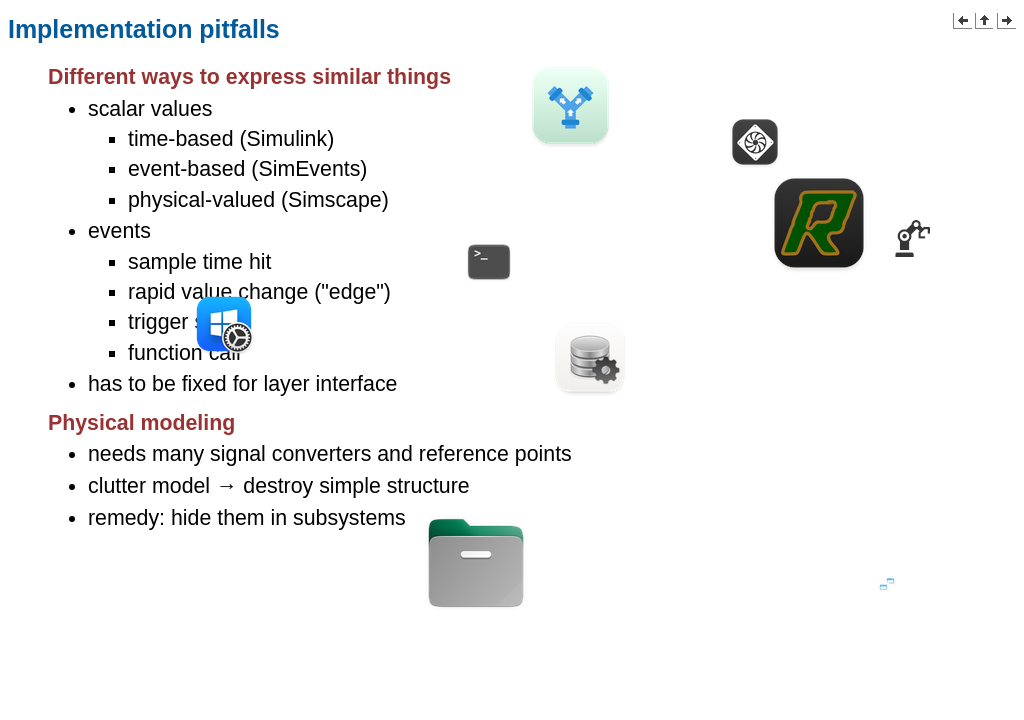  Describe the element at coordinates (755, 142) in the screenshot. I see `open system engineering or hardware settings` at that location.